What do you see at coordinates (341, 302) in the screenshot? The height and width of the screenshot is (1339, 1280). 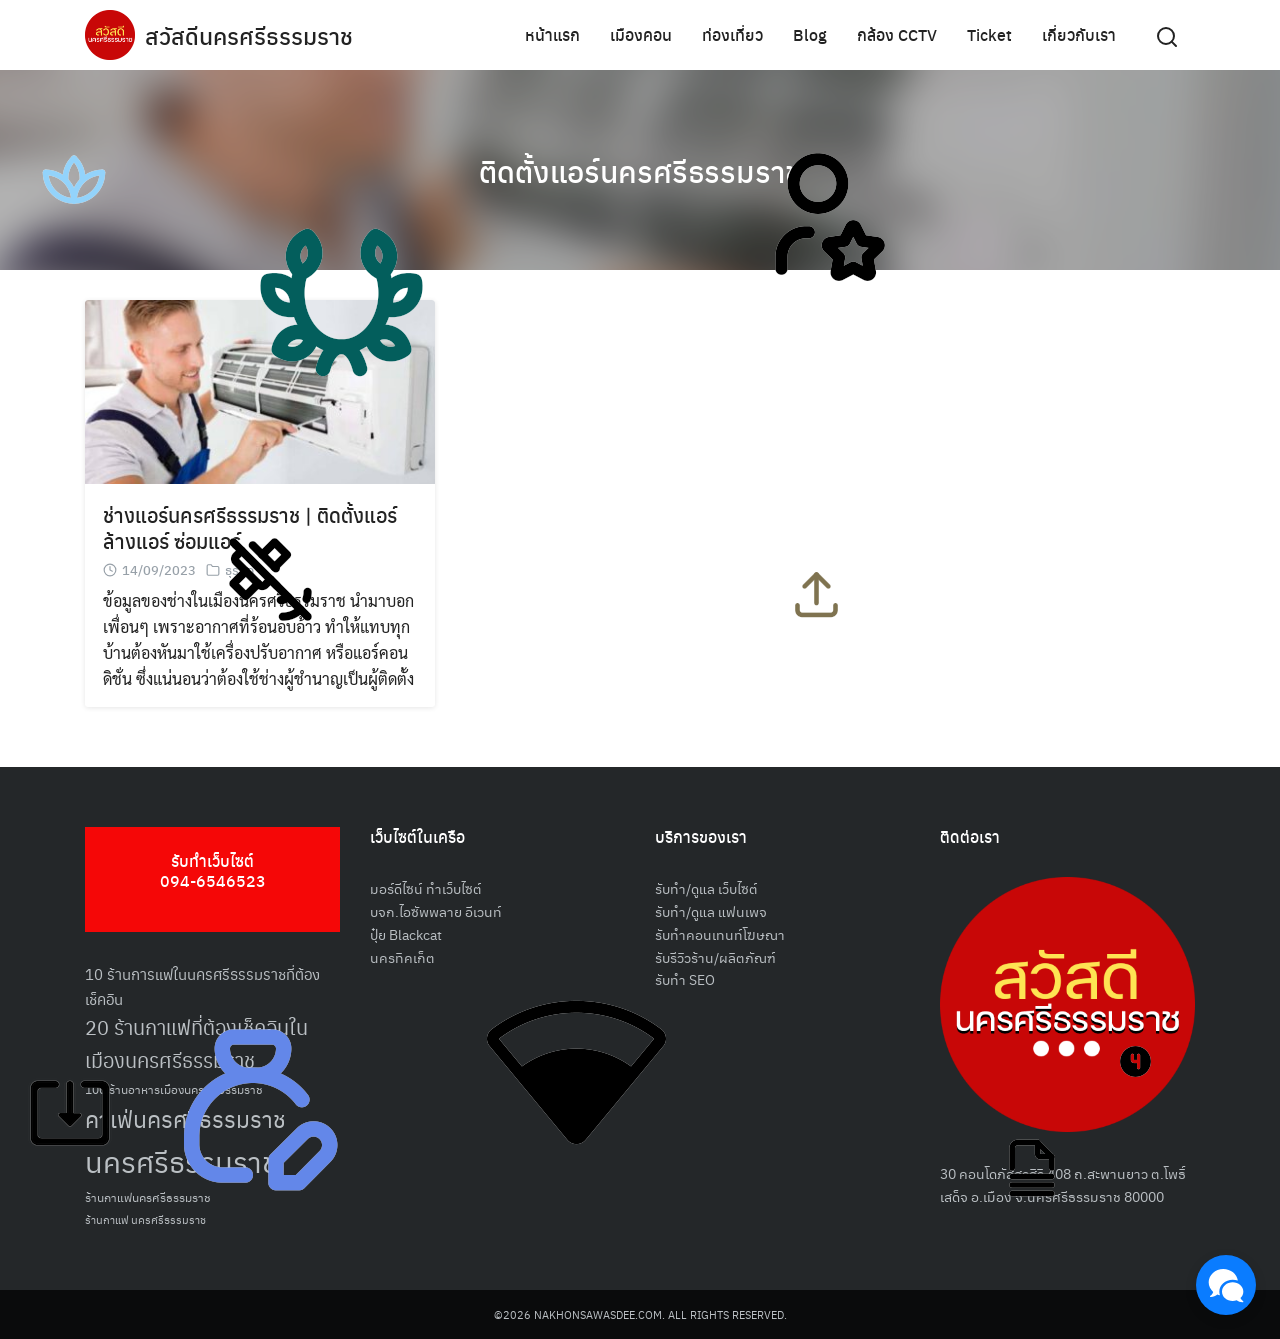 I see `view achievements or awards` at bounding box center [341, 302].